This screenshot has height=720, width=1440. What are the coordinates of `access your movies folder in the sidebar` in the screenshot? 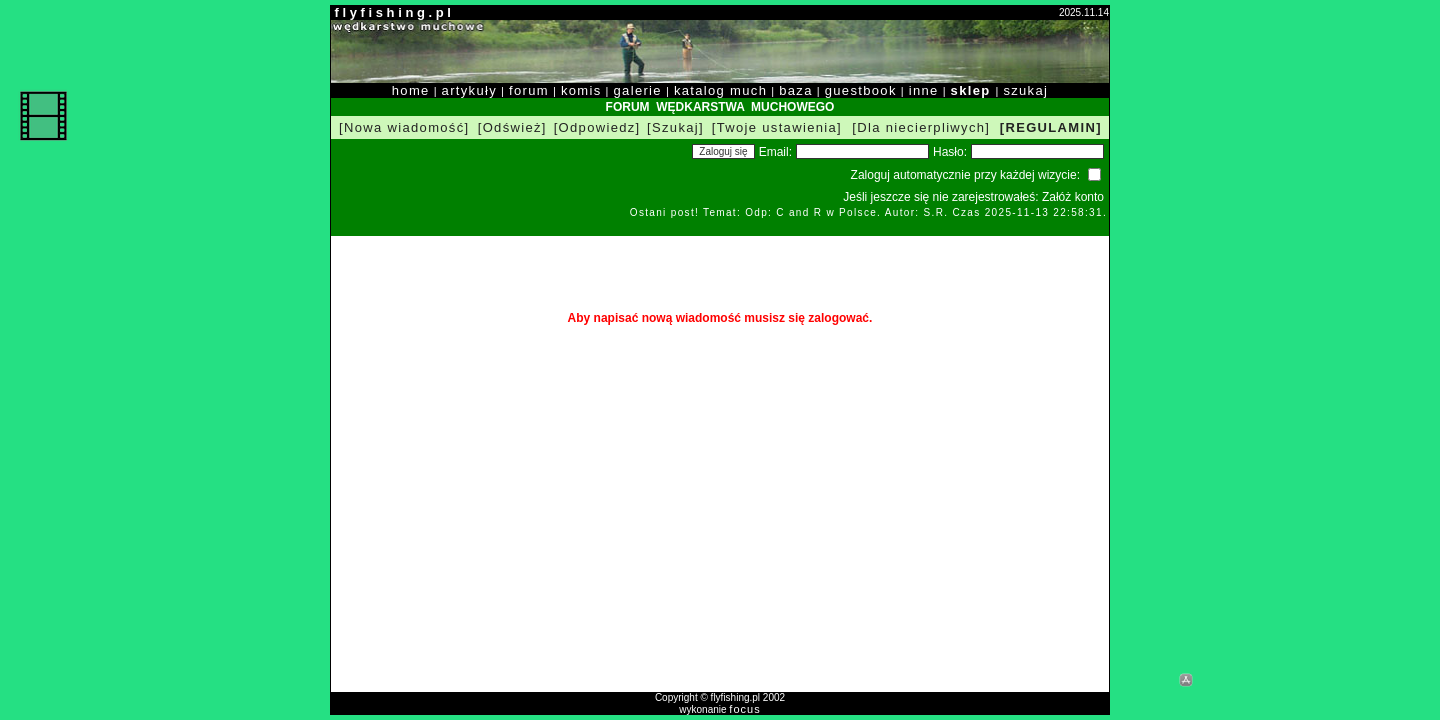 It's located at (43, 115).